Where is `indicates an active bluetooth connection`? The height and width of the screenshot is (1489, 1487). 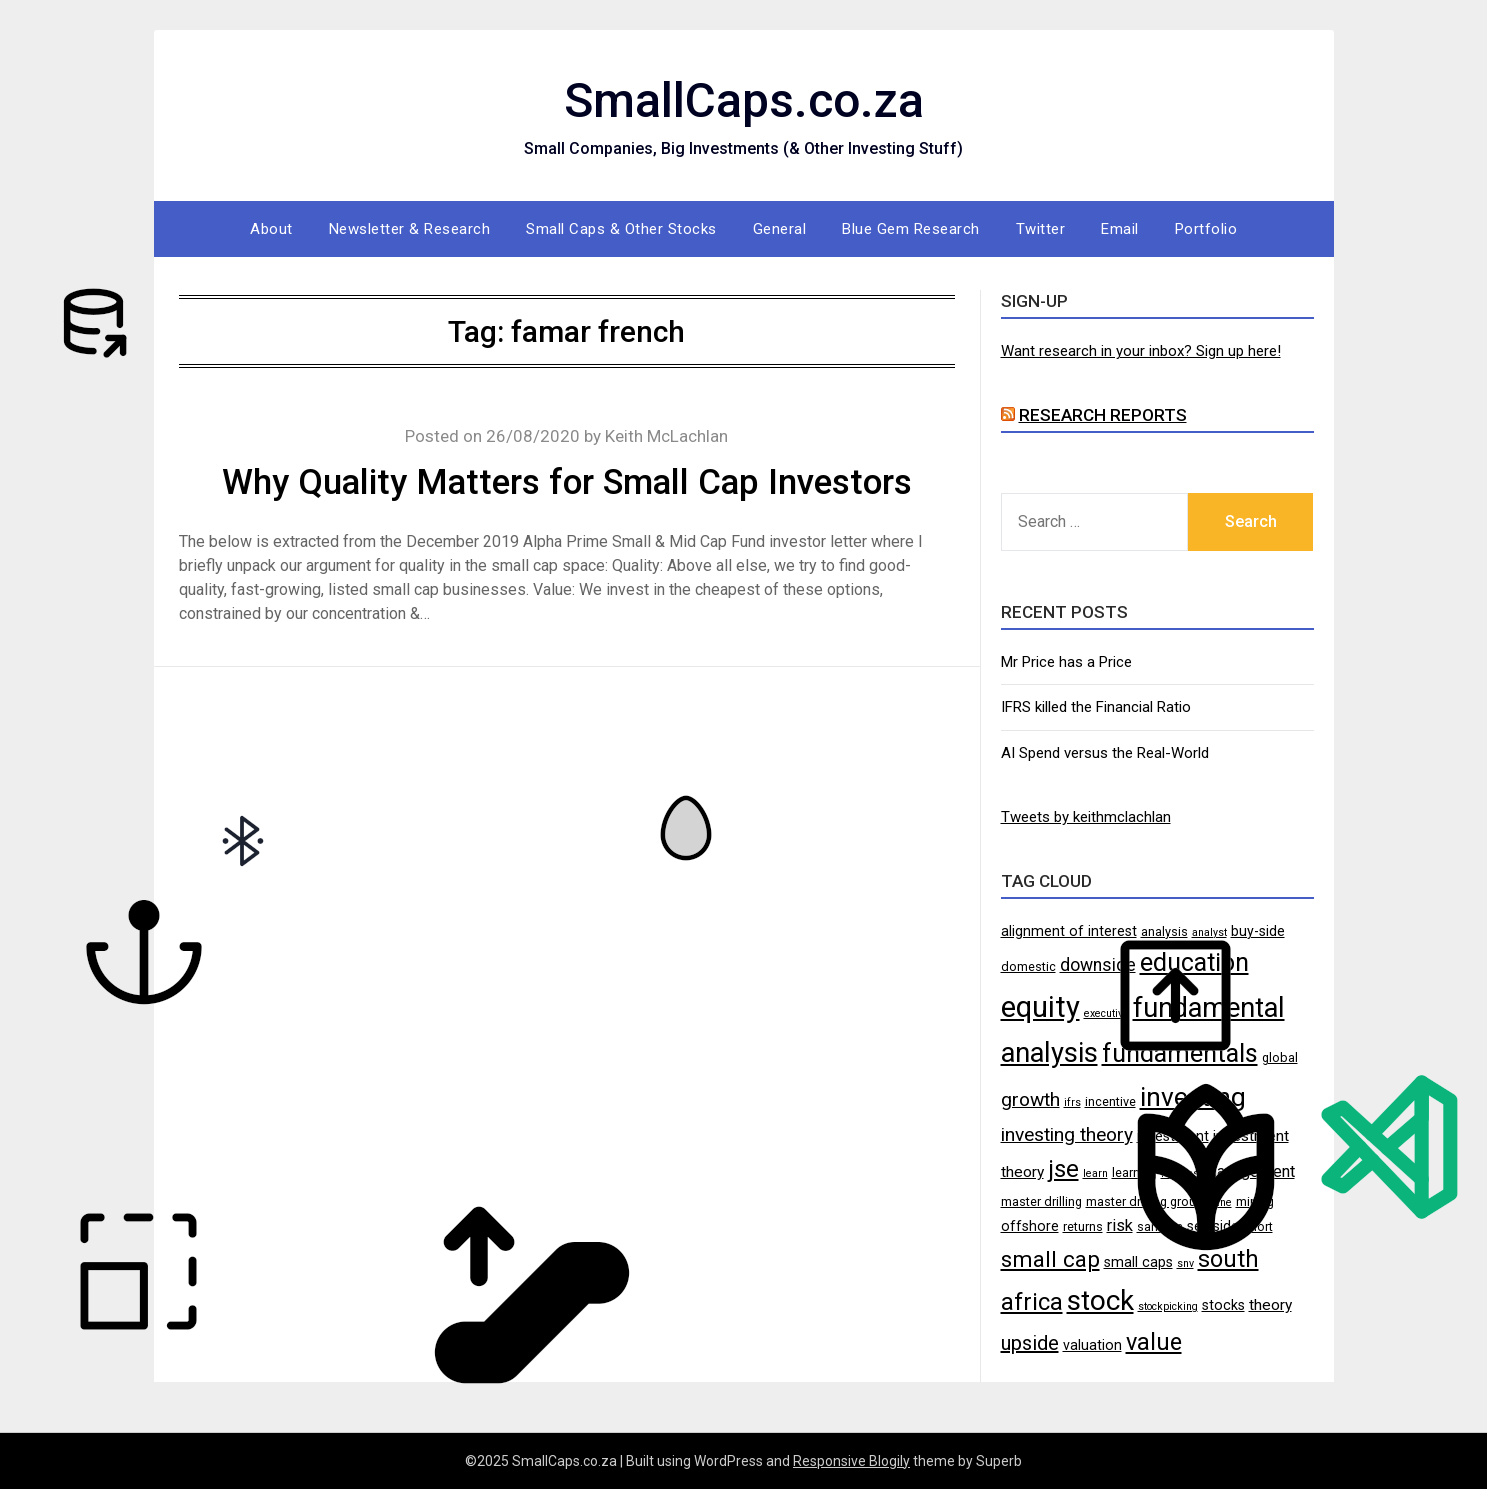
indicates an active bluetooth connection is located at coordinates (242, 841).